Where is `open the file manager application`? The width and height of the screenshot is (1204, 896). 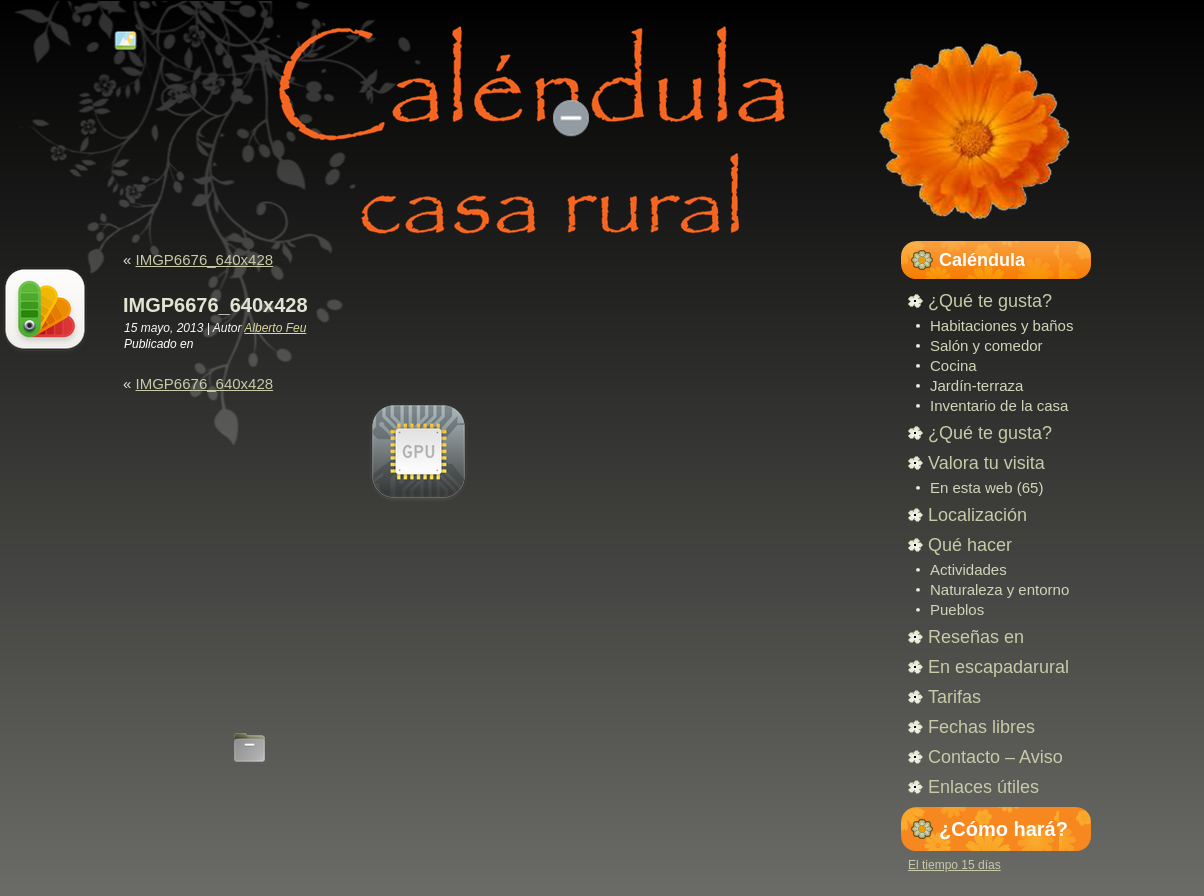
open the file manager application is located at coordinates (249, 747).